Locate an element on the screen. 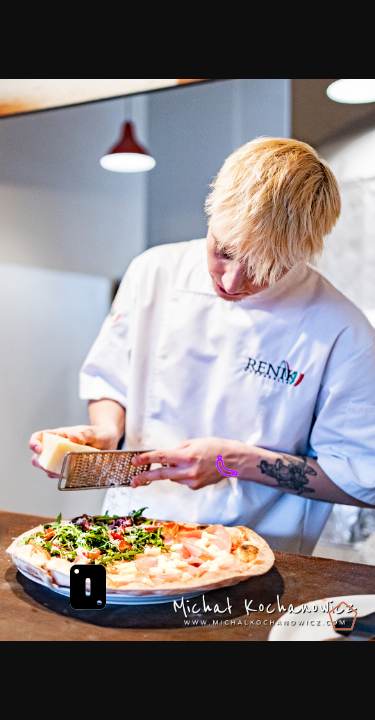 This screenshot has height=720, width=375. food category or cuisine filter is located at coordinates (226, 466).